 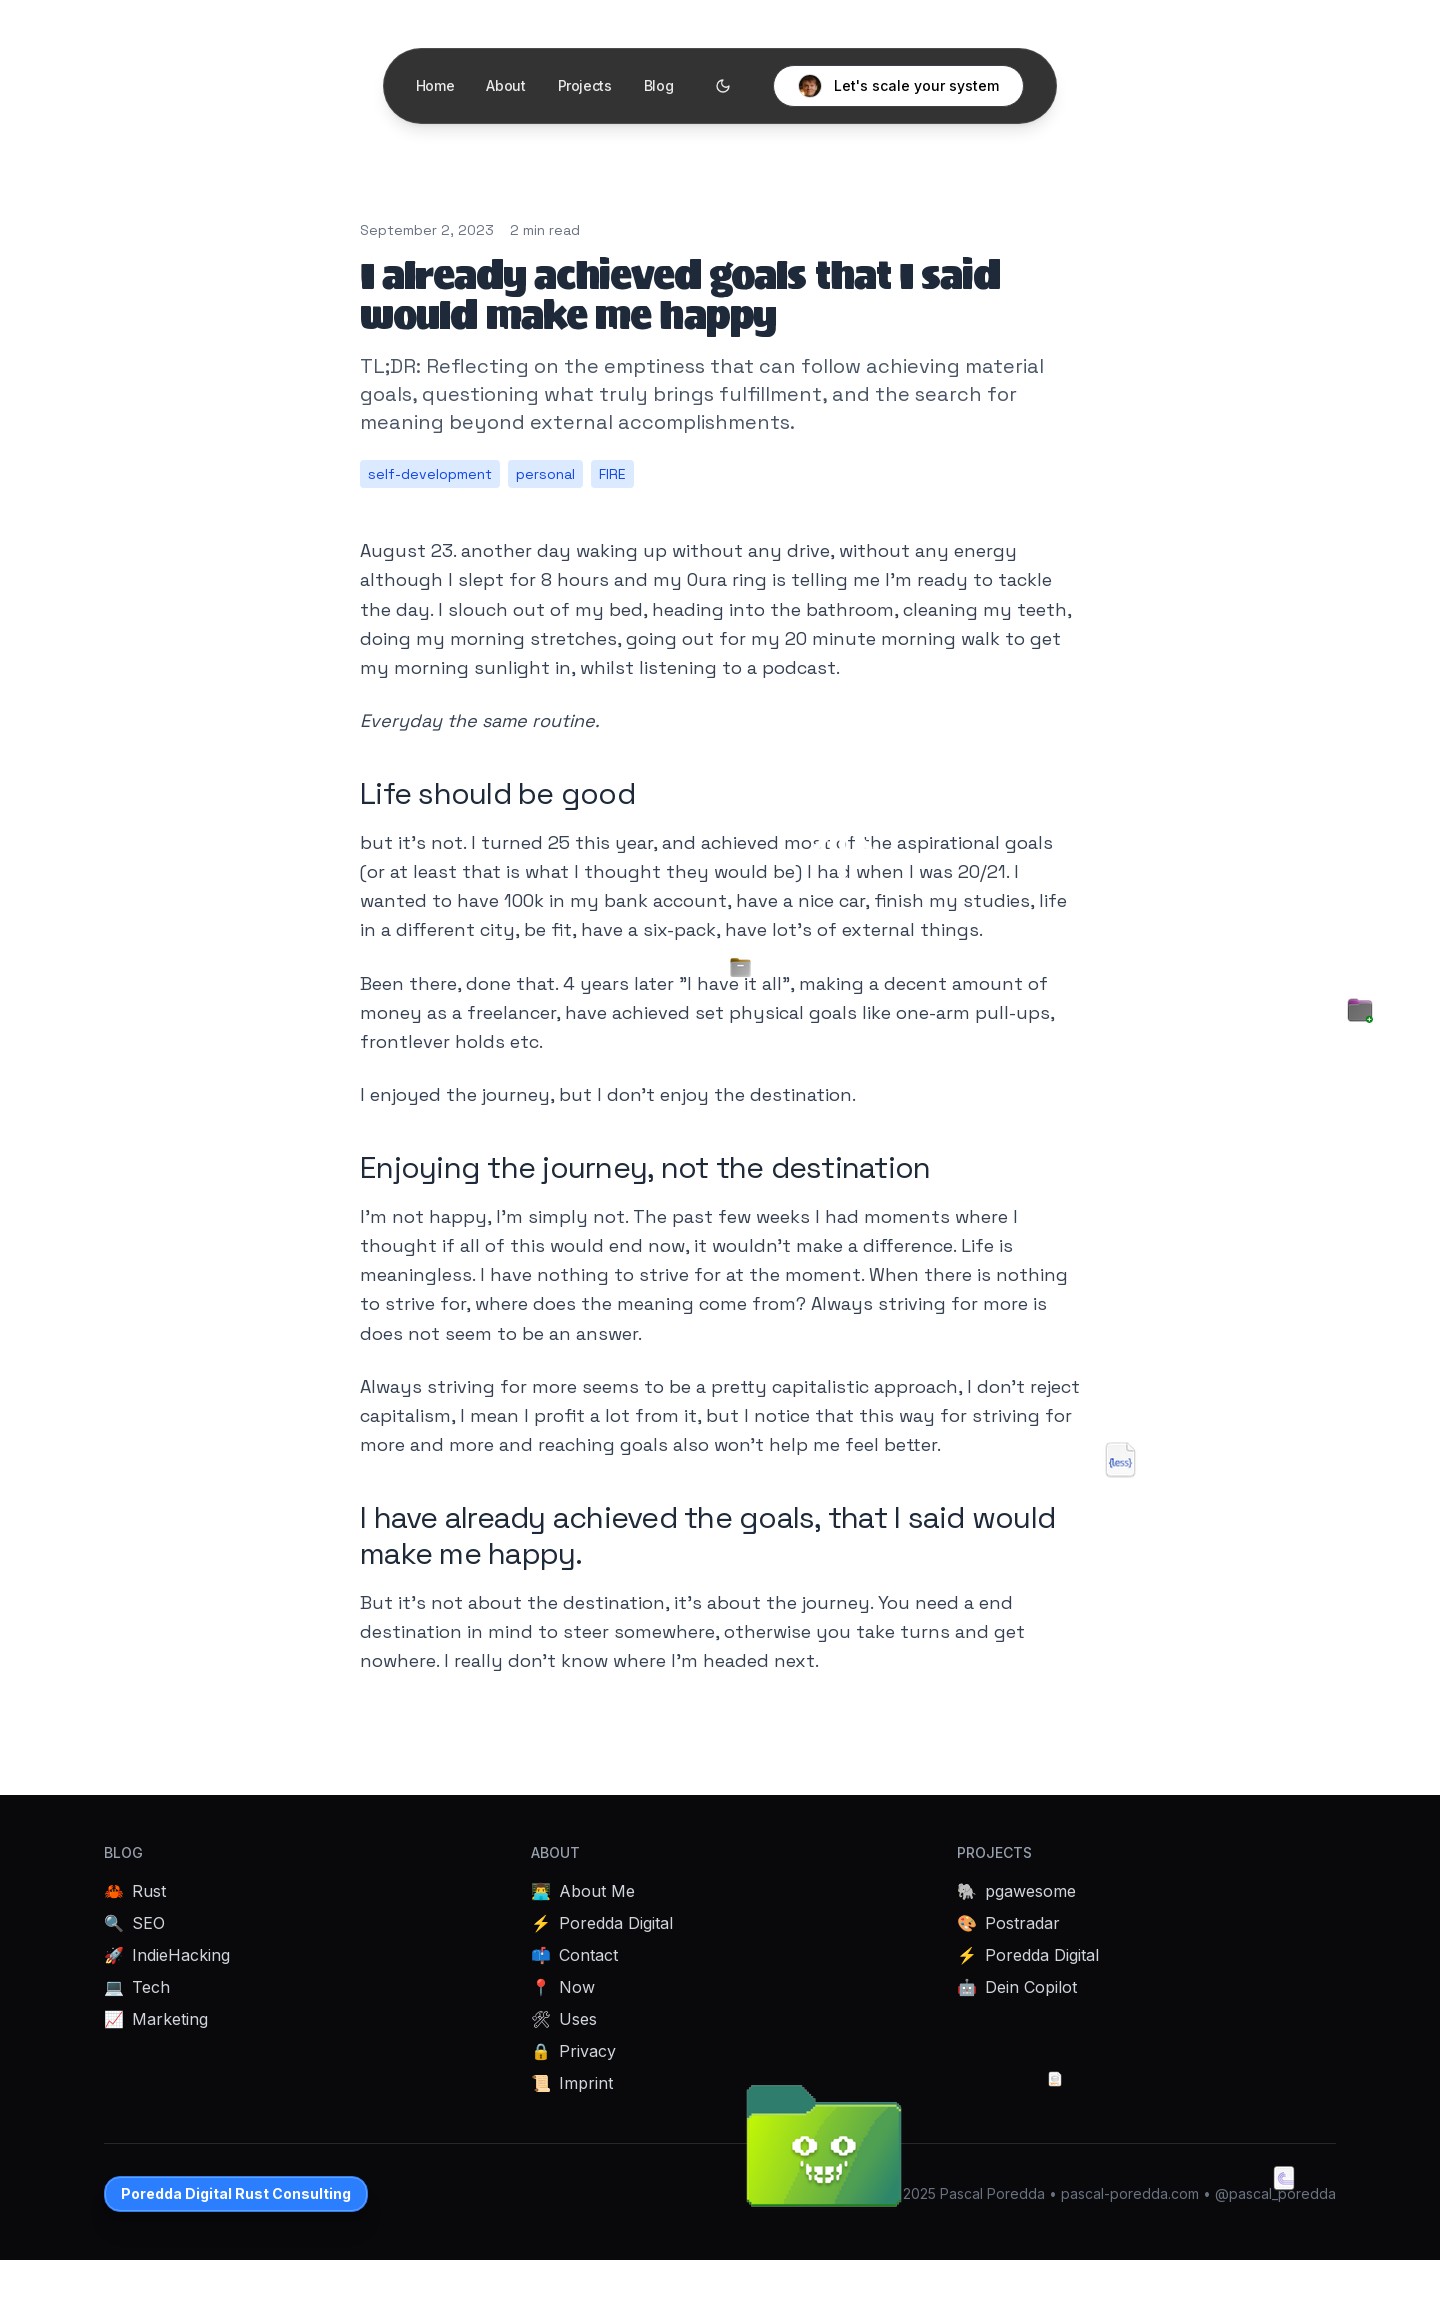 I want to click on open file manager application, so click(x=740, y=967).